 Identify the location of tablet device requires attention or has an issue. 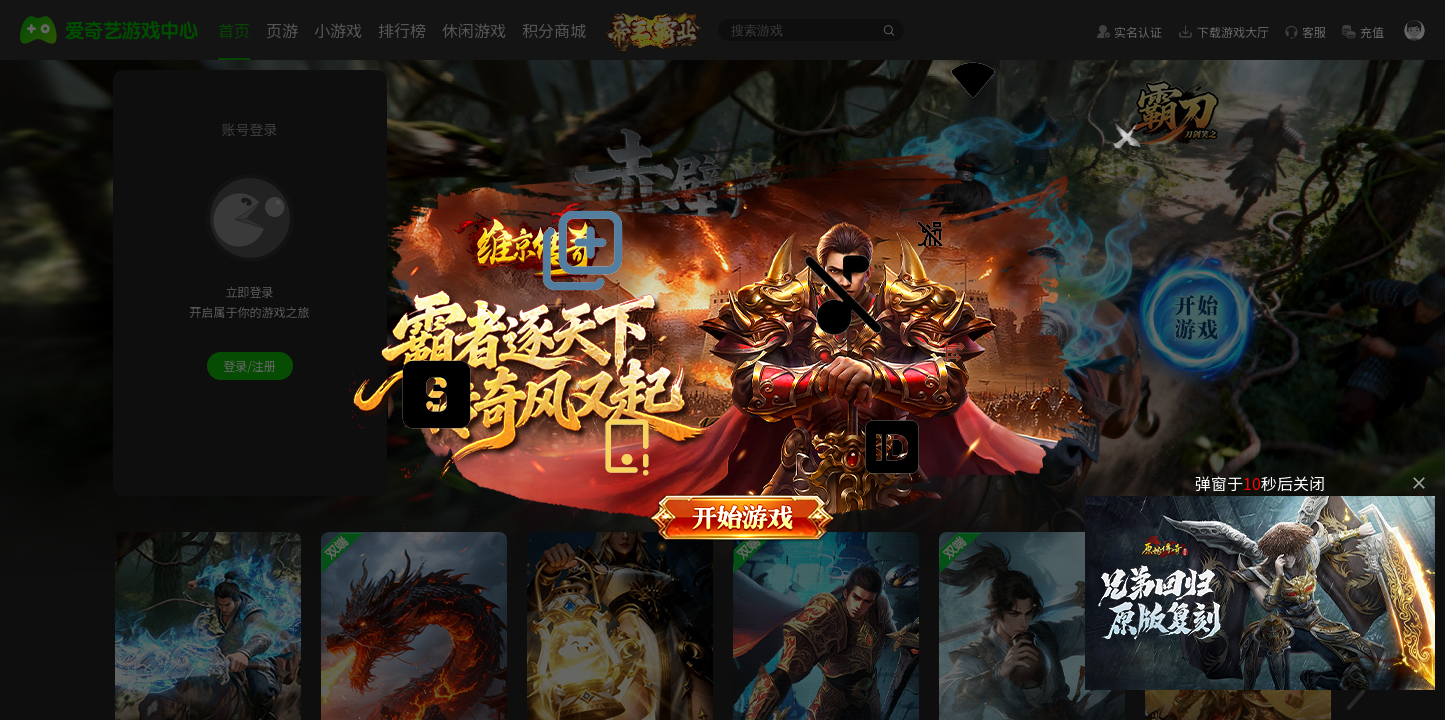
(627, 446).